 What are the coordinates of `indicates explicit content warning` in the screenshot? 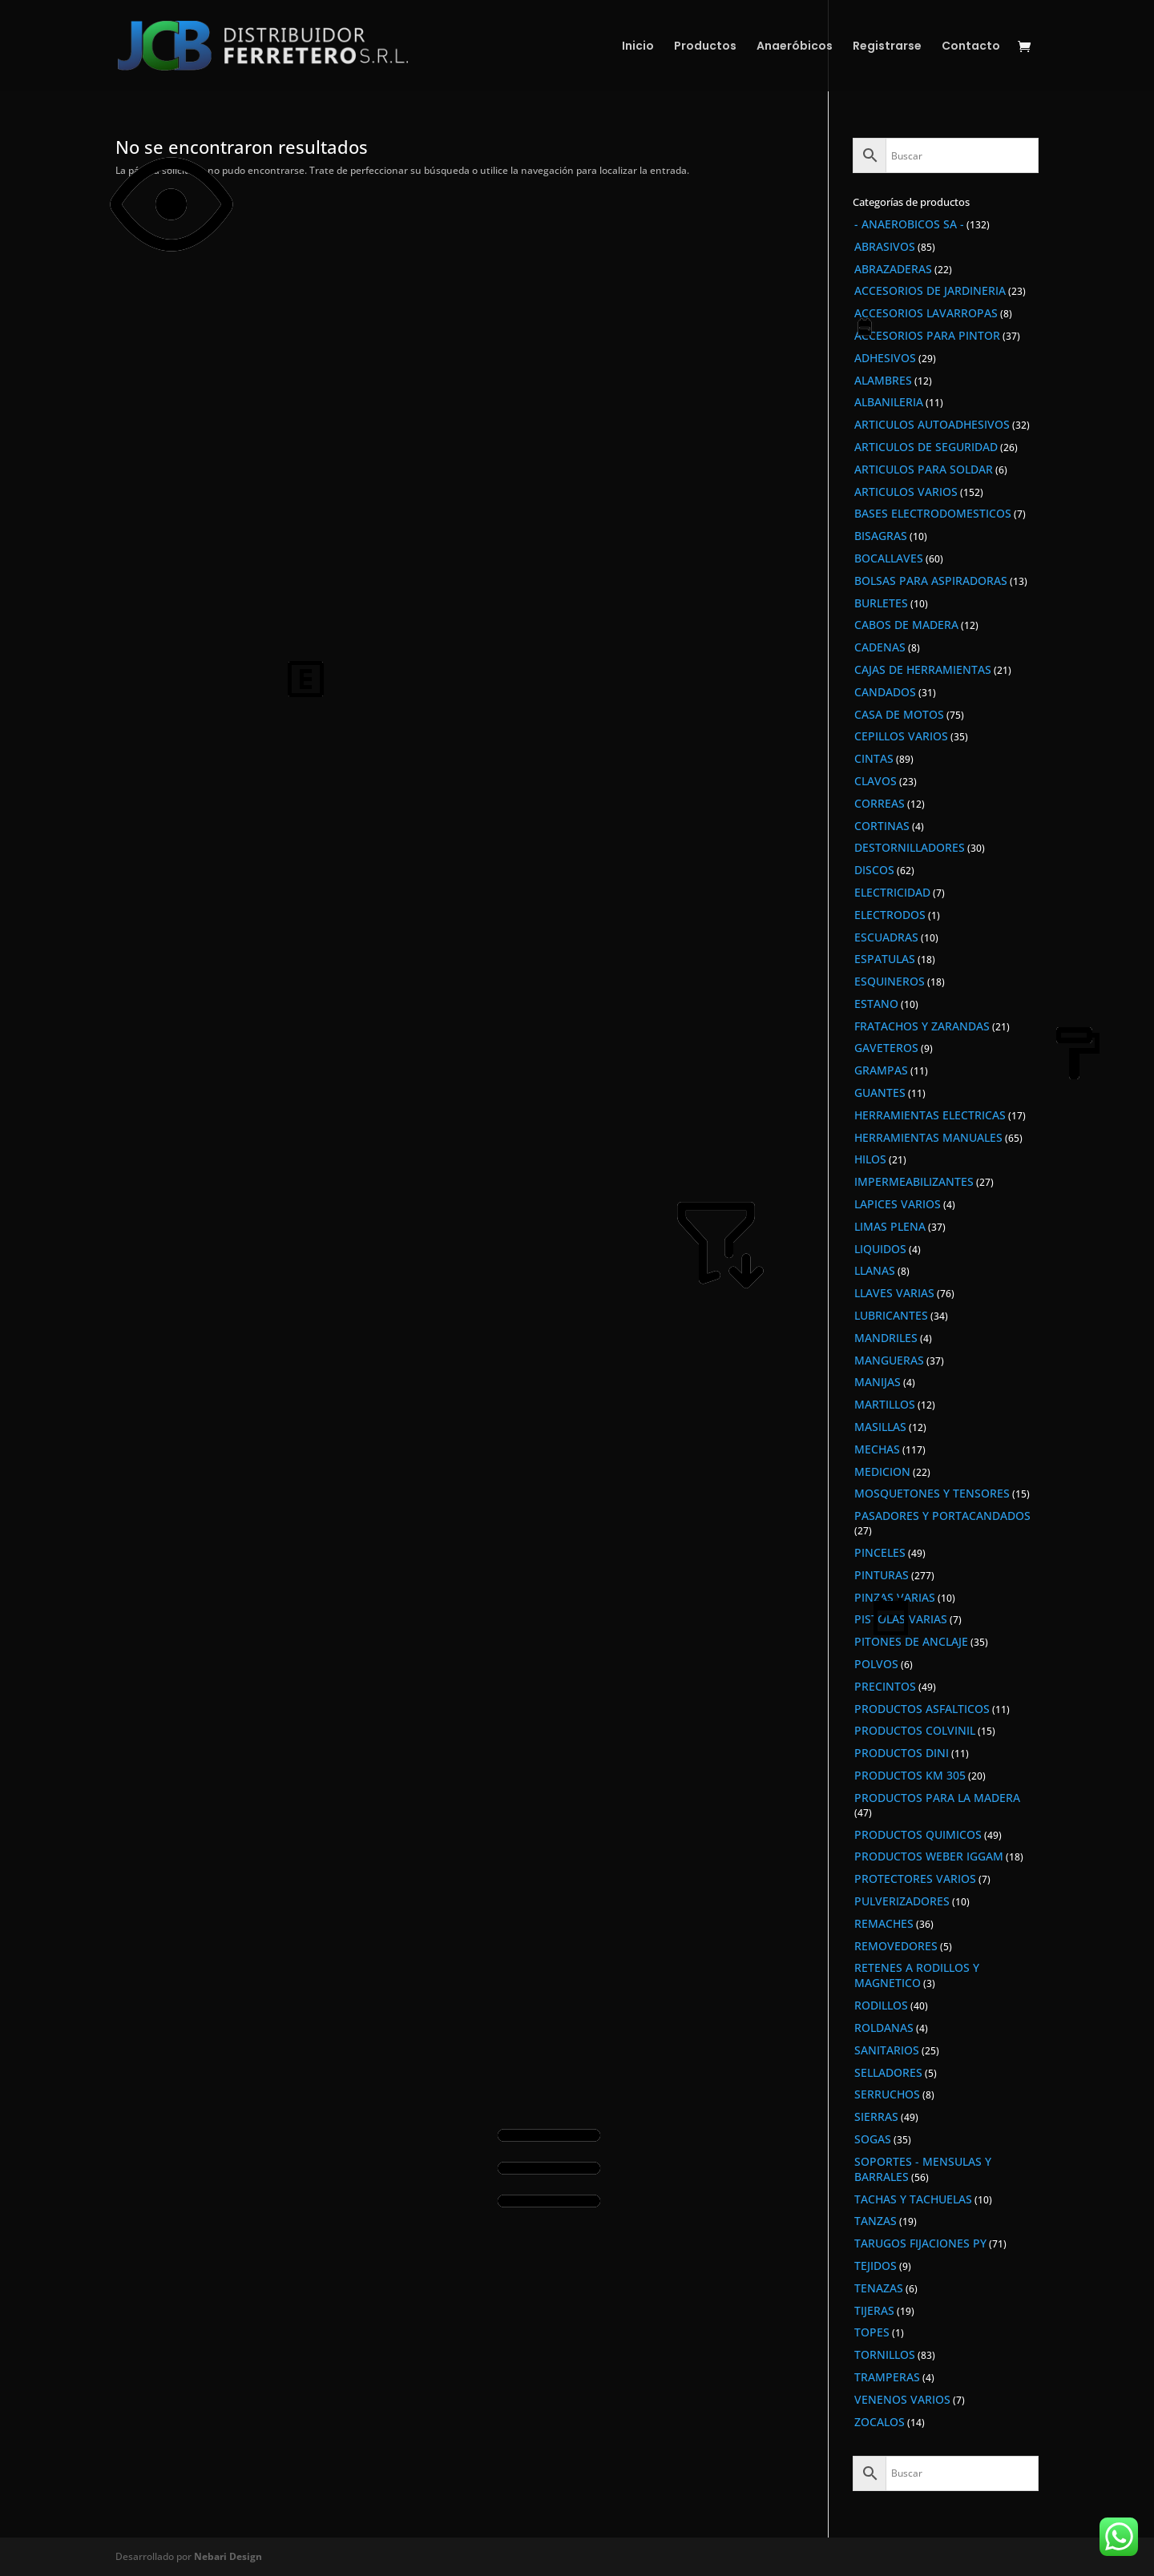 It's located at (305, 679).